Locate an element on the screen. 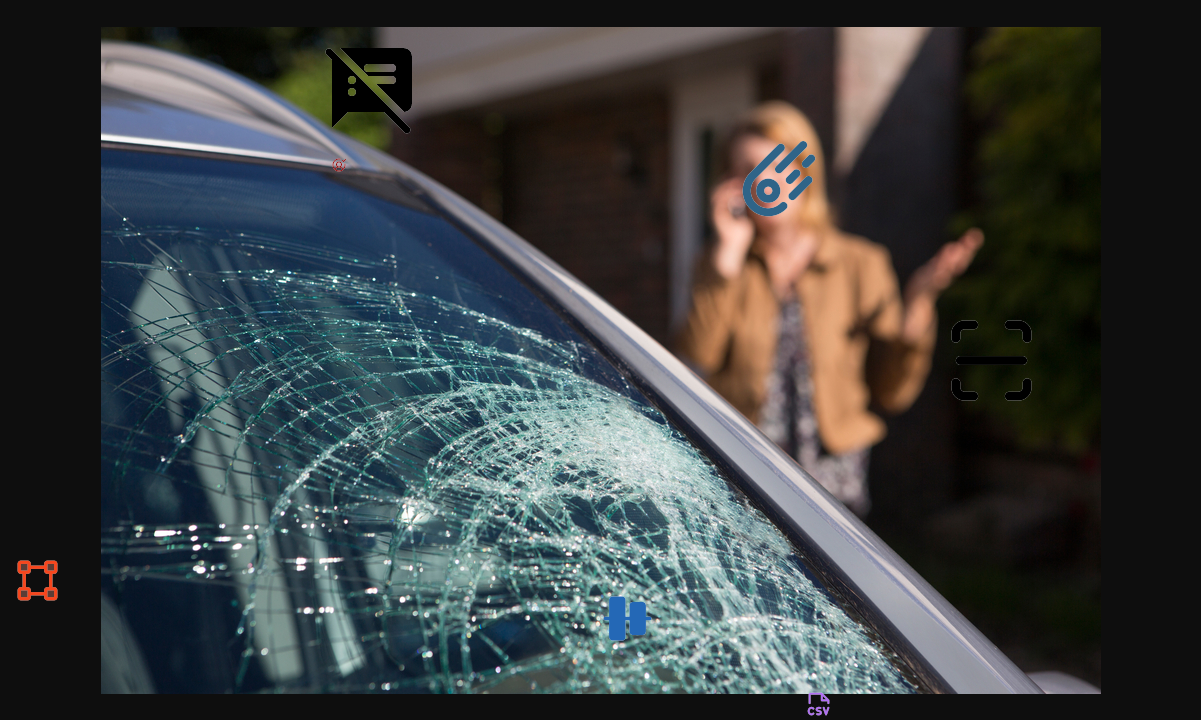 The image size is (1201, 720). download or export data as a CSV file is located at coordinates (819, 705).